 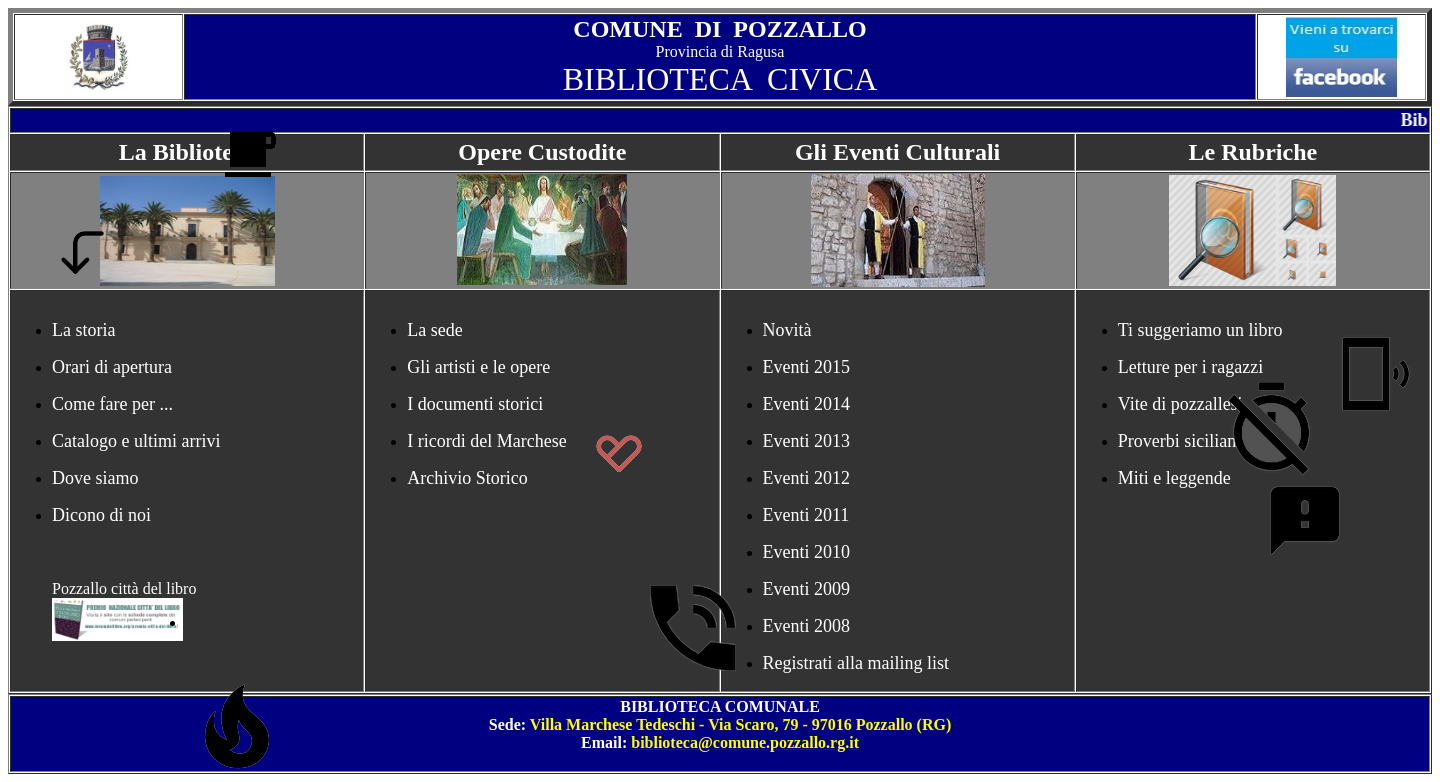 What do you see at coordinates (619, 453) in the screenshot?
I see `open Google Fit app` at bounding box center [619, 453].